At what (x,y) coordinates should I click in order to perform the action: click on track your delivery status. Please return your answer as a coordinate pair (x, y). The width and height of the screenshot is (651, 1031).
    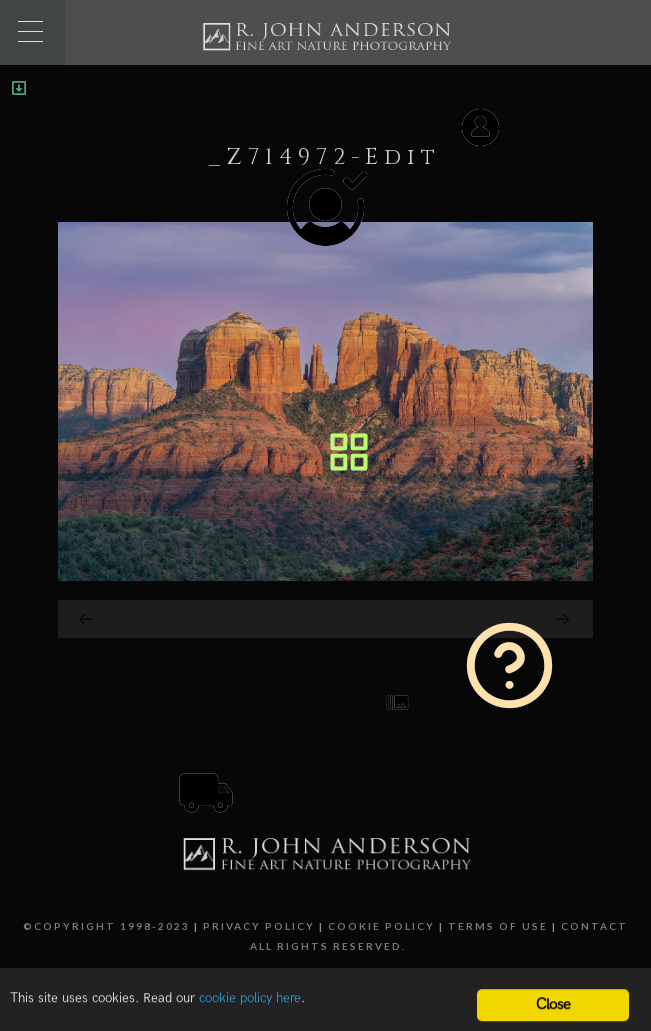
    Looking at the image, I should click on (206, 793).